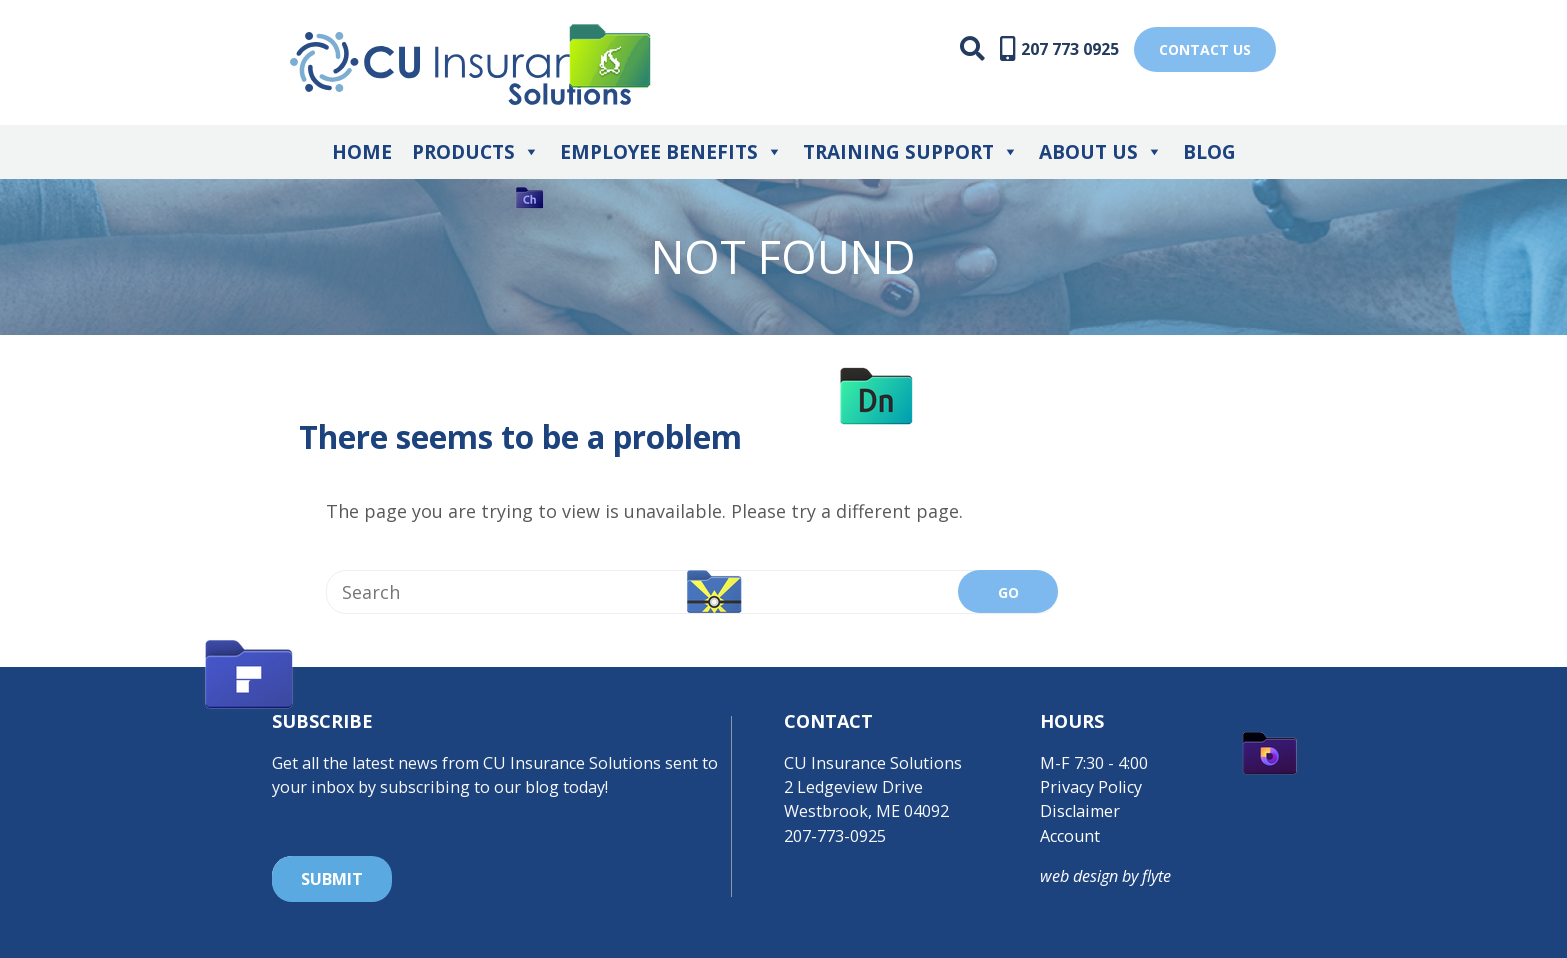 The width and height of the screenshot is (1567, 958). What do you see at coordinates (1269, 754) in the screenshot?
I see `open wondershare pixstudio project folder` at bounding box center [1269, 754].